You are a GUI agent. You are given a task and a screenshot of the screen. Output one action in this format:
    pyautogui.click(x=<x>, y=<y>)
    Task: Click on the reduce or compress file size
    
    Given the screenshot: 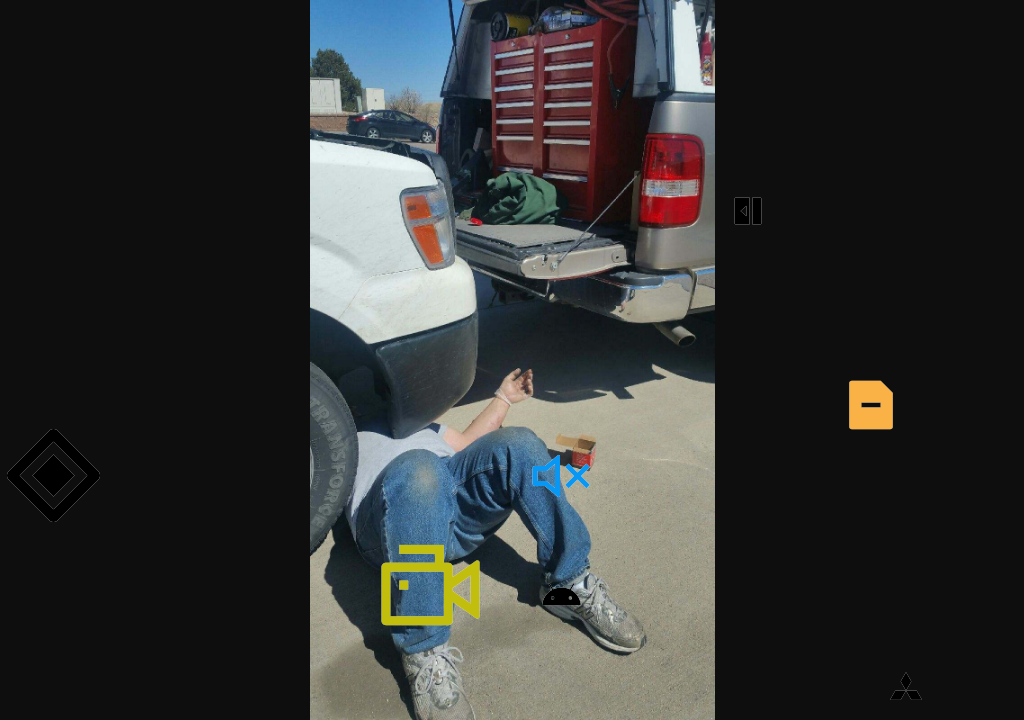 What is the action you would take?
    pyautogui.click(x=871, y=405)
    